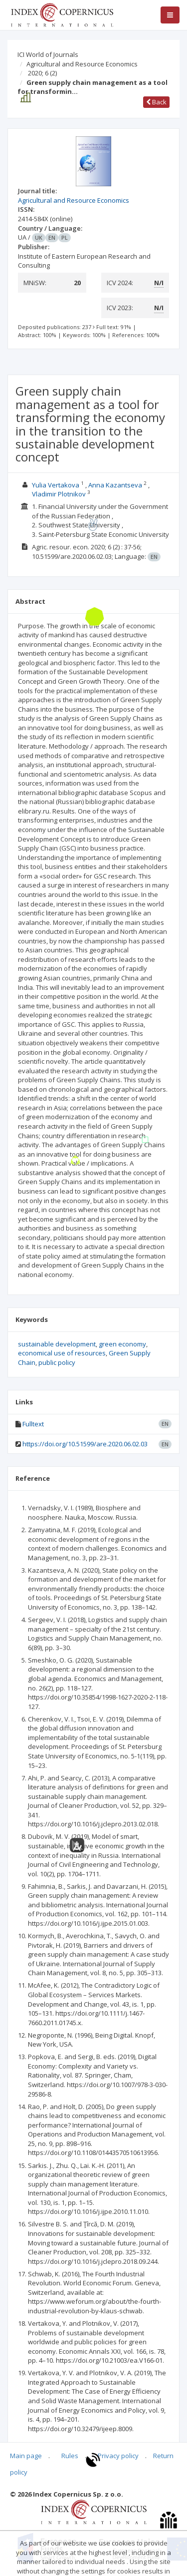  I want to click on send a peace sign reaction or emoji, so click(93, 525).